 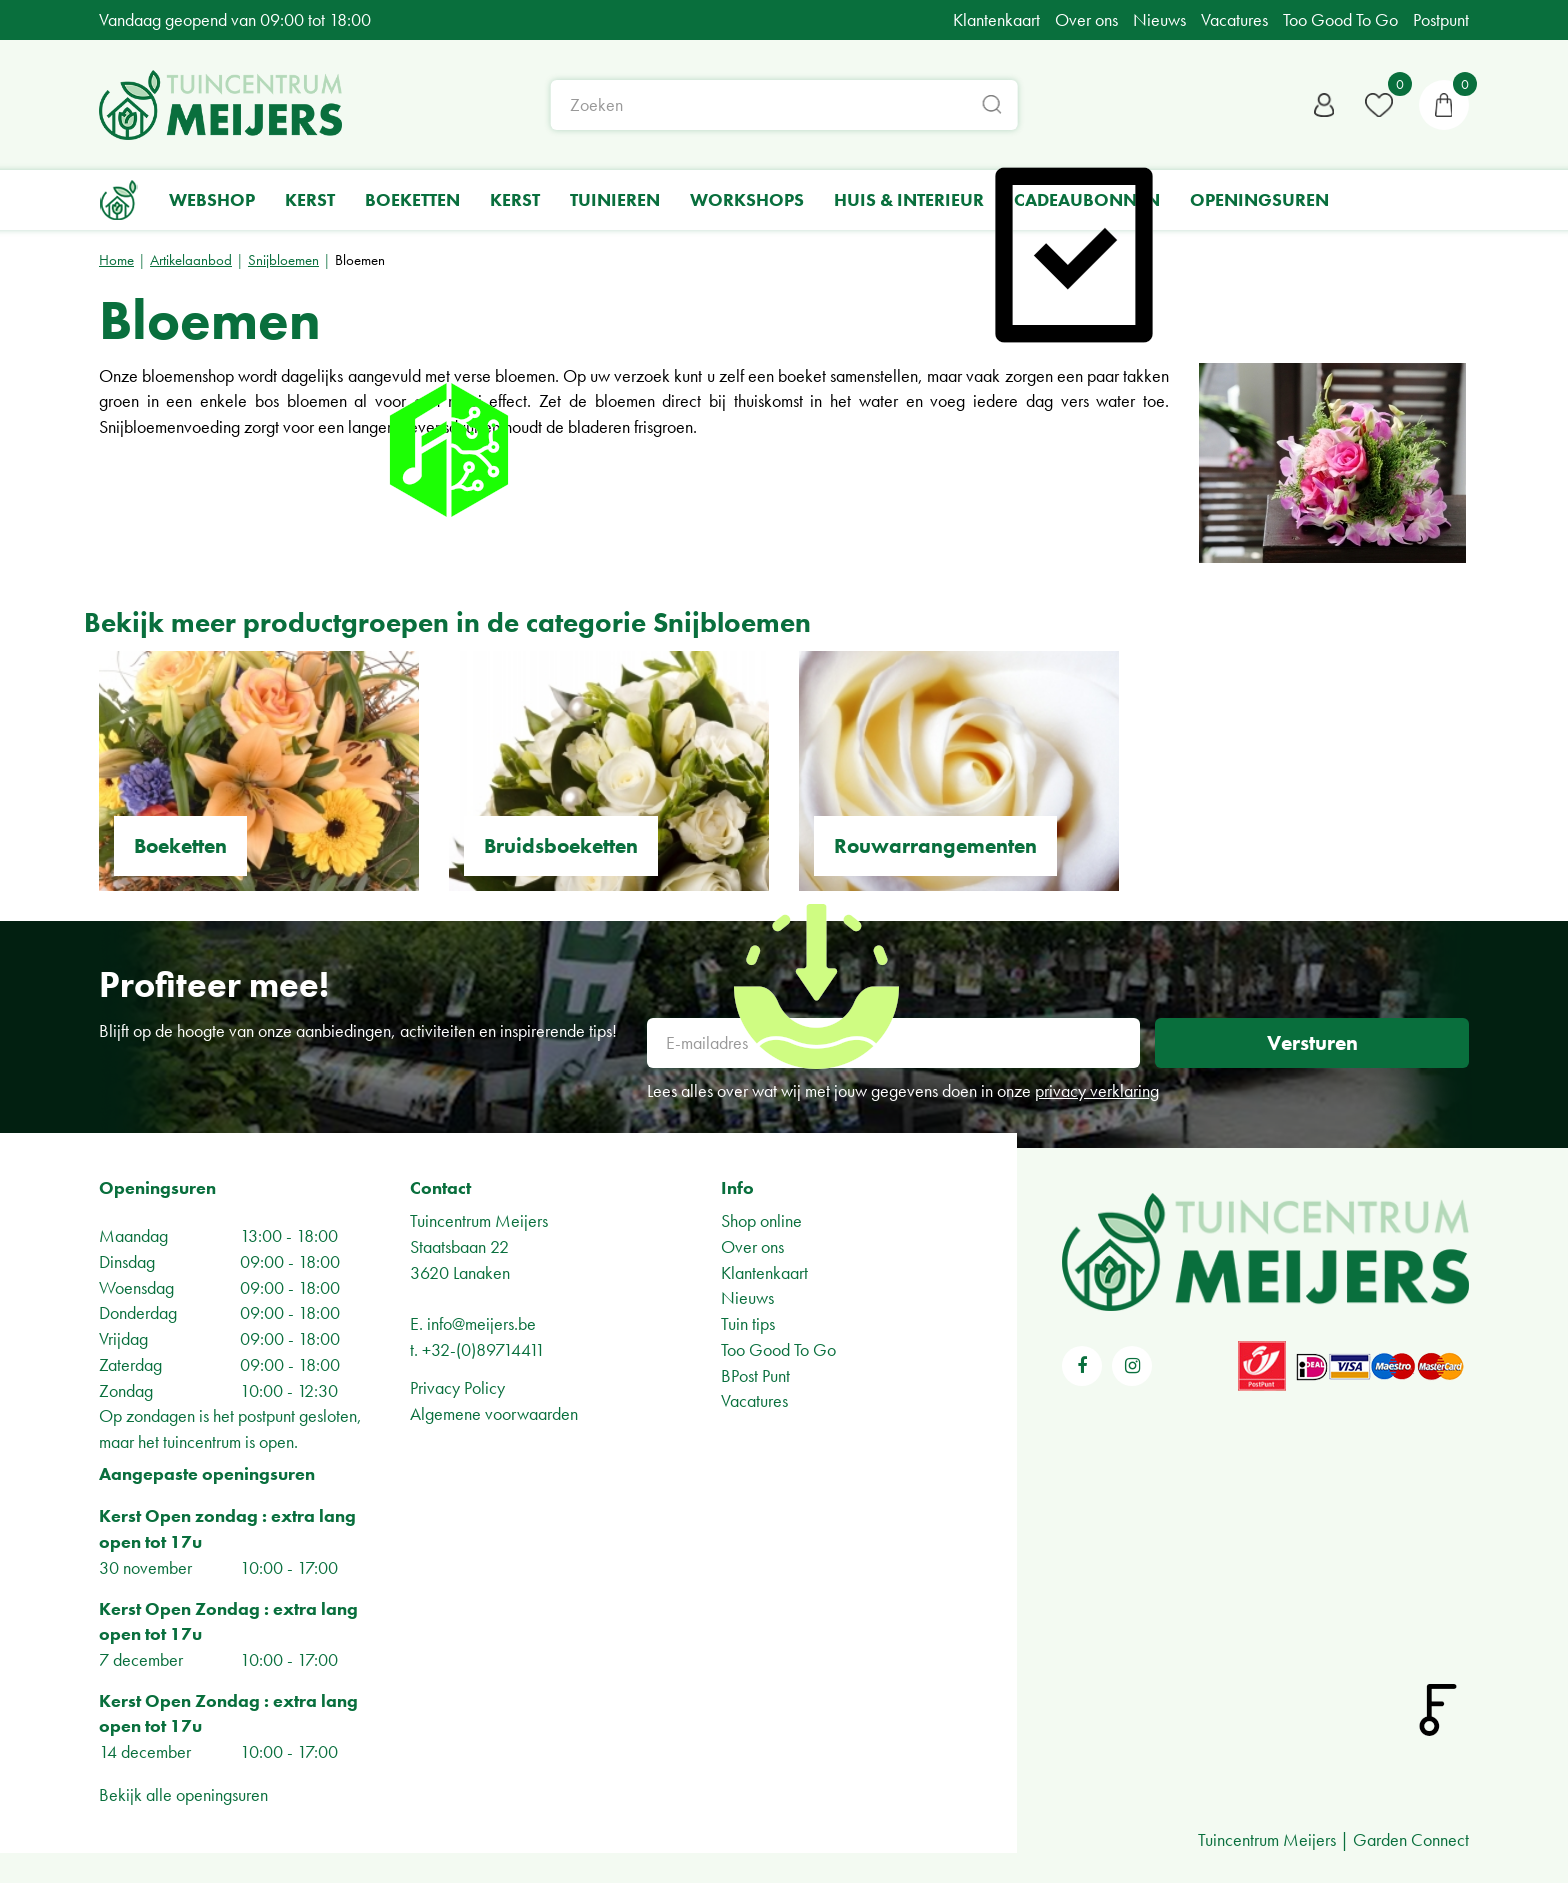 What do you see at coordinates (1074, 255) in the screenshot?
I see `mark task as complete` at bounding box center [1074, 255].